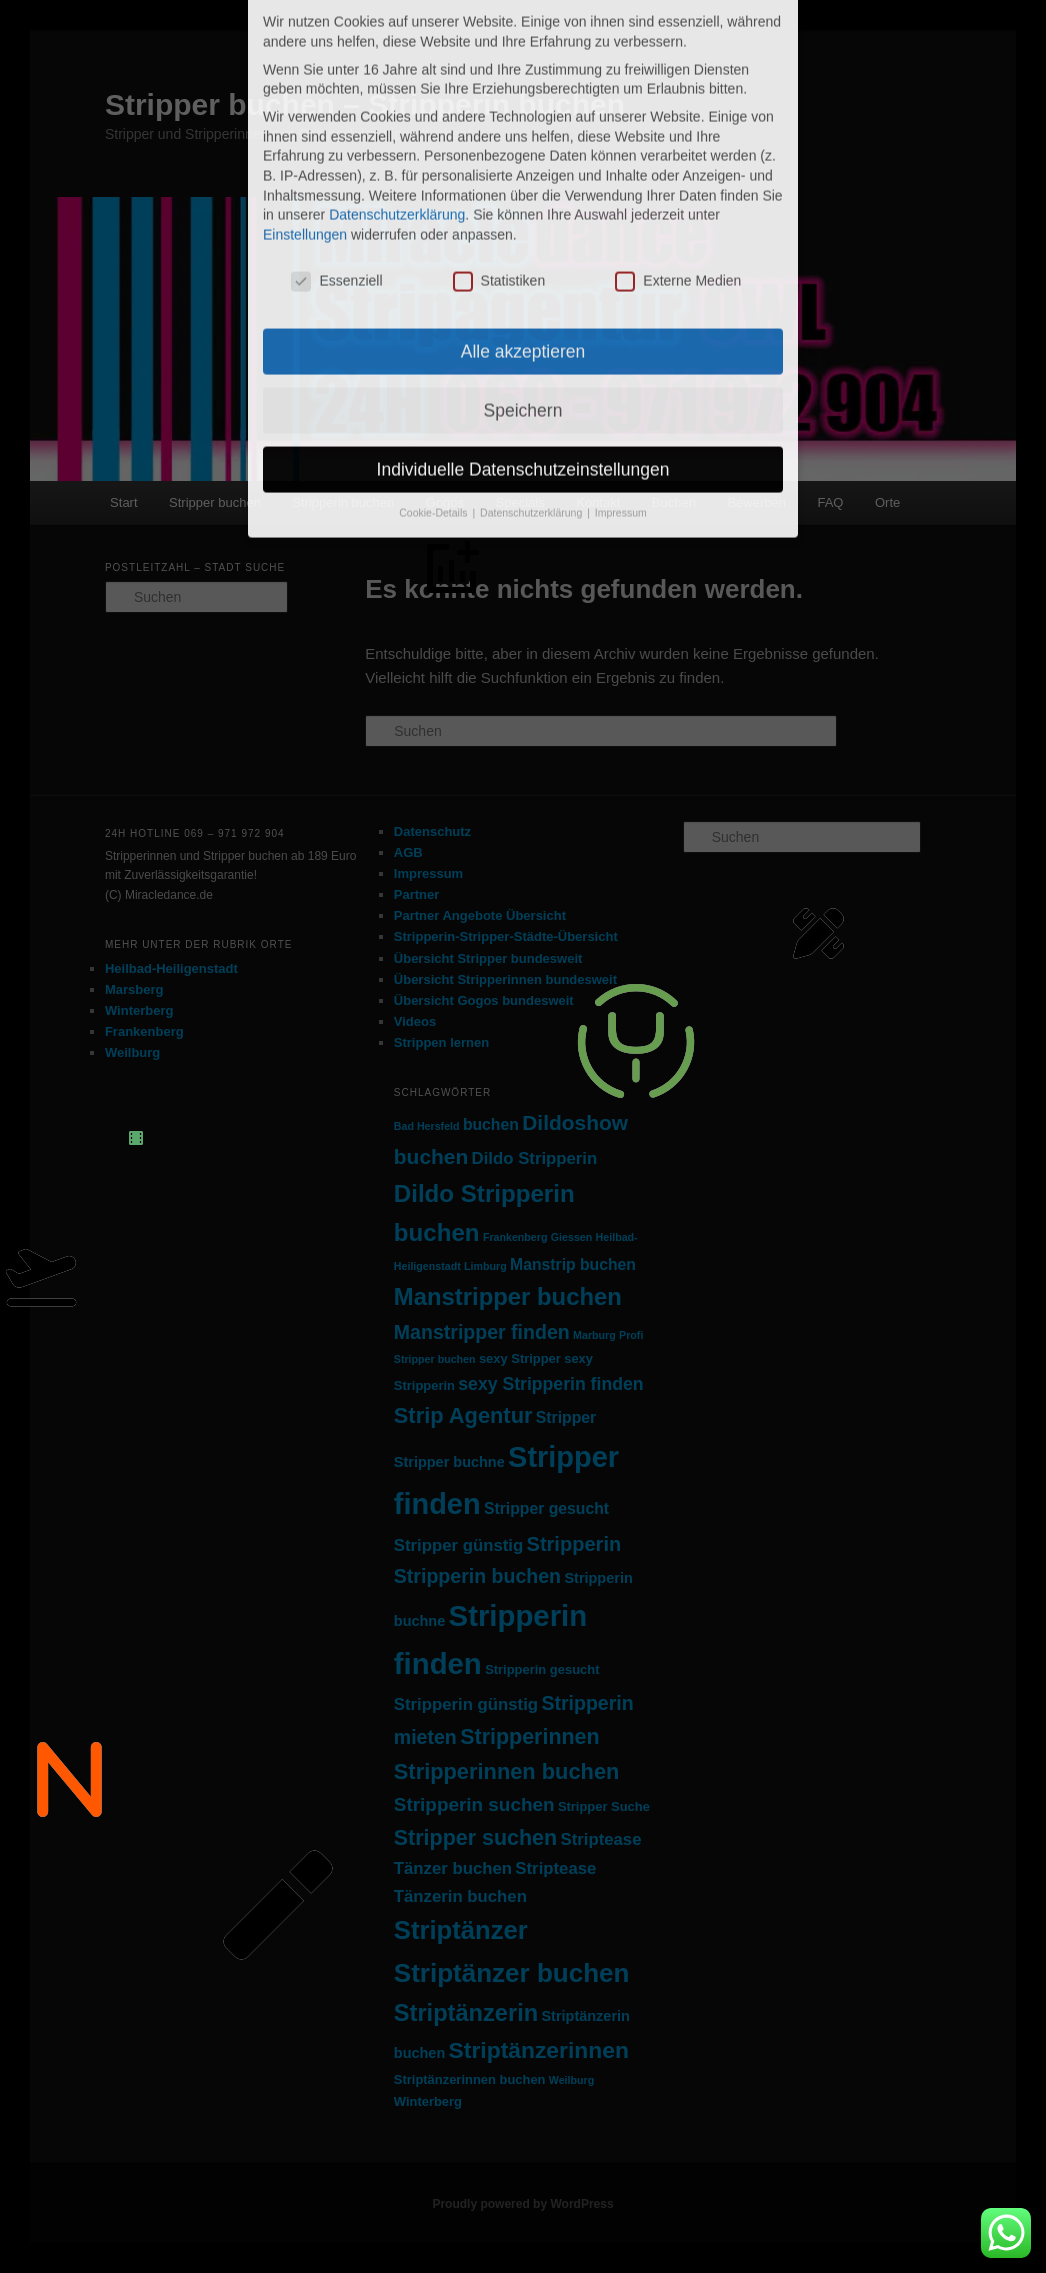 This screenshot has width=1046, height=2273. I want to click on access design or editing tools, so click(818, 933).